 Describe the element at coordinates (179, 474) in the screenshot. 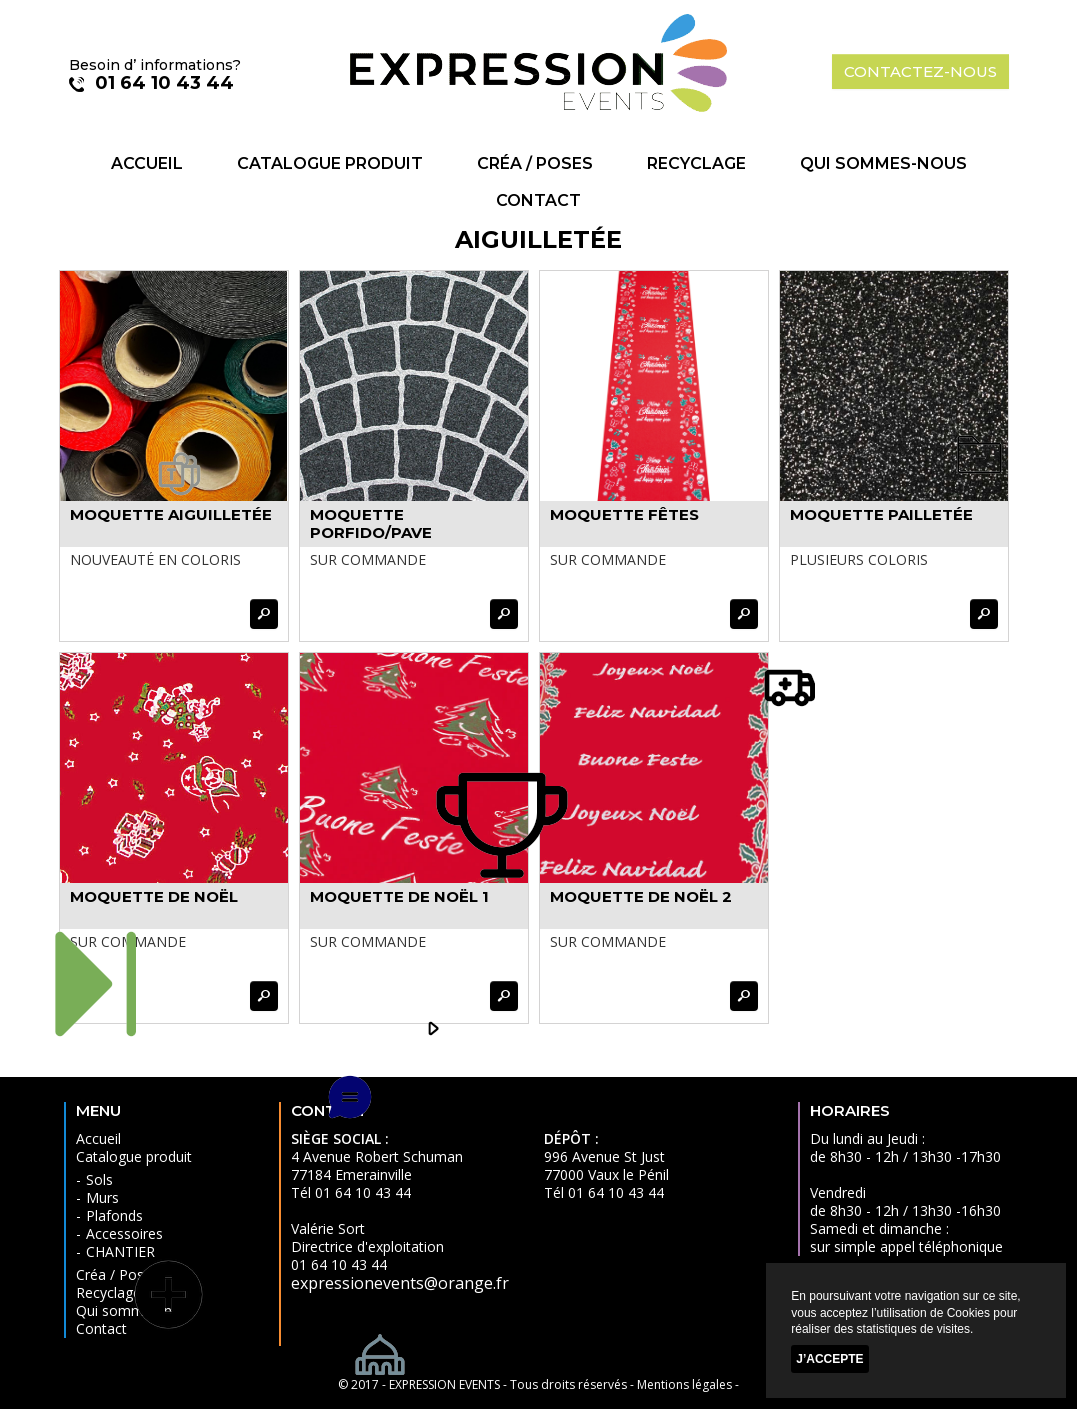

I see `open microsoft teams` at that location.